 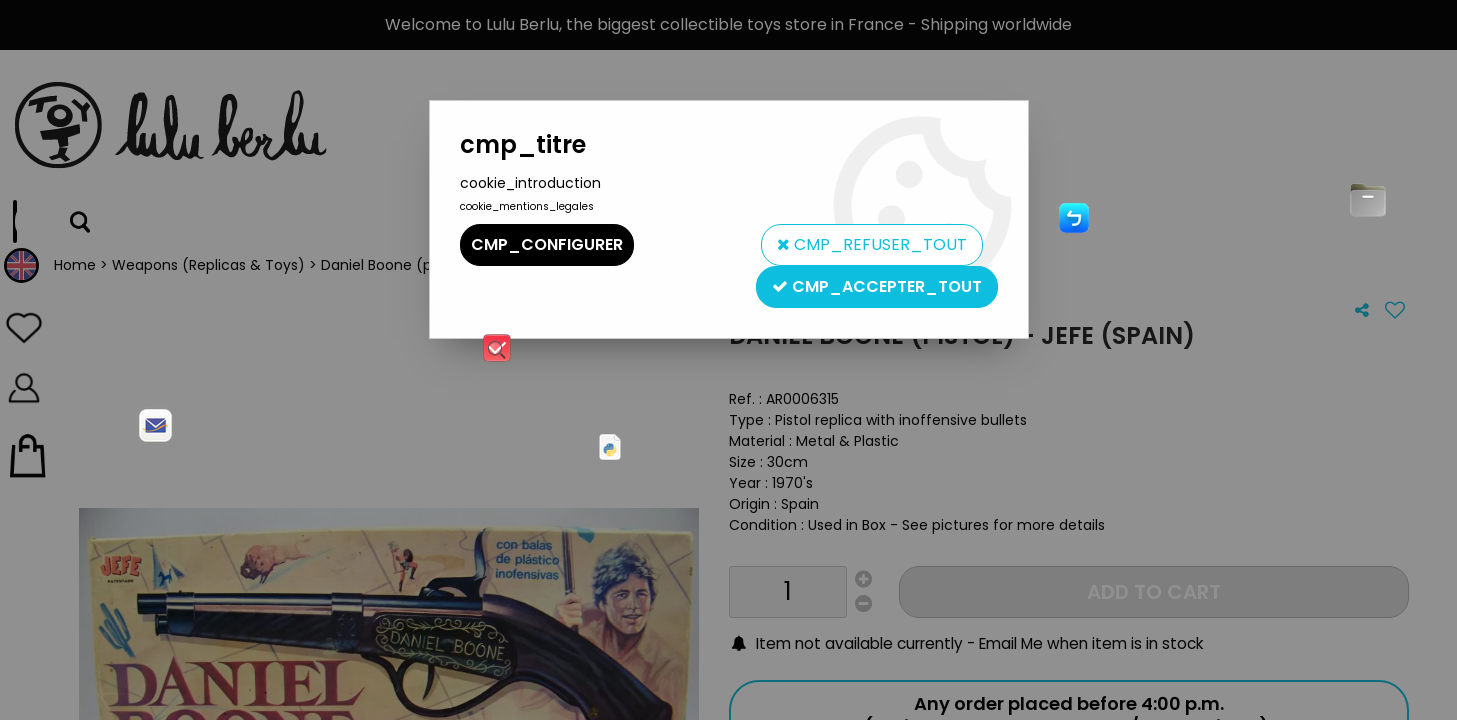 I want to click on open the Nautilus file manager, so click(x=1368, y=200).